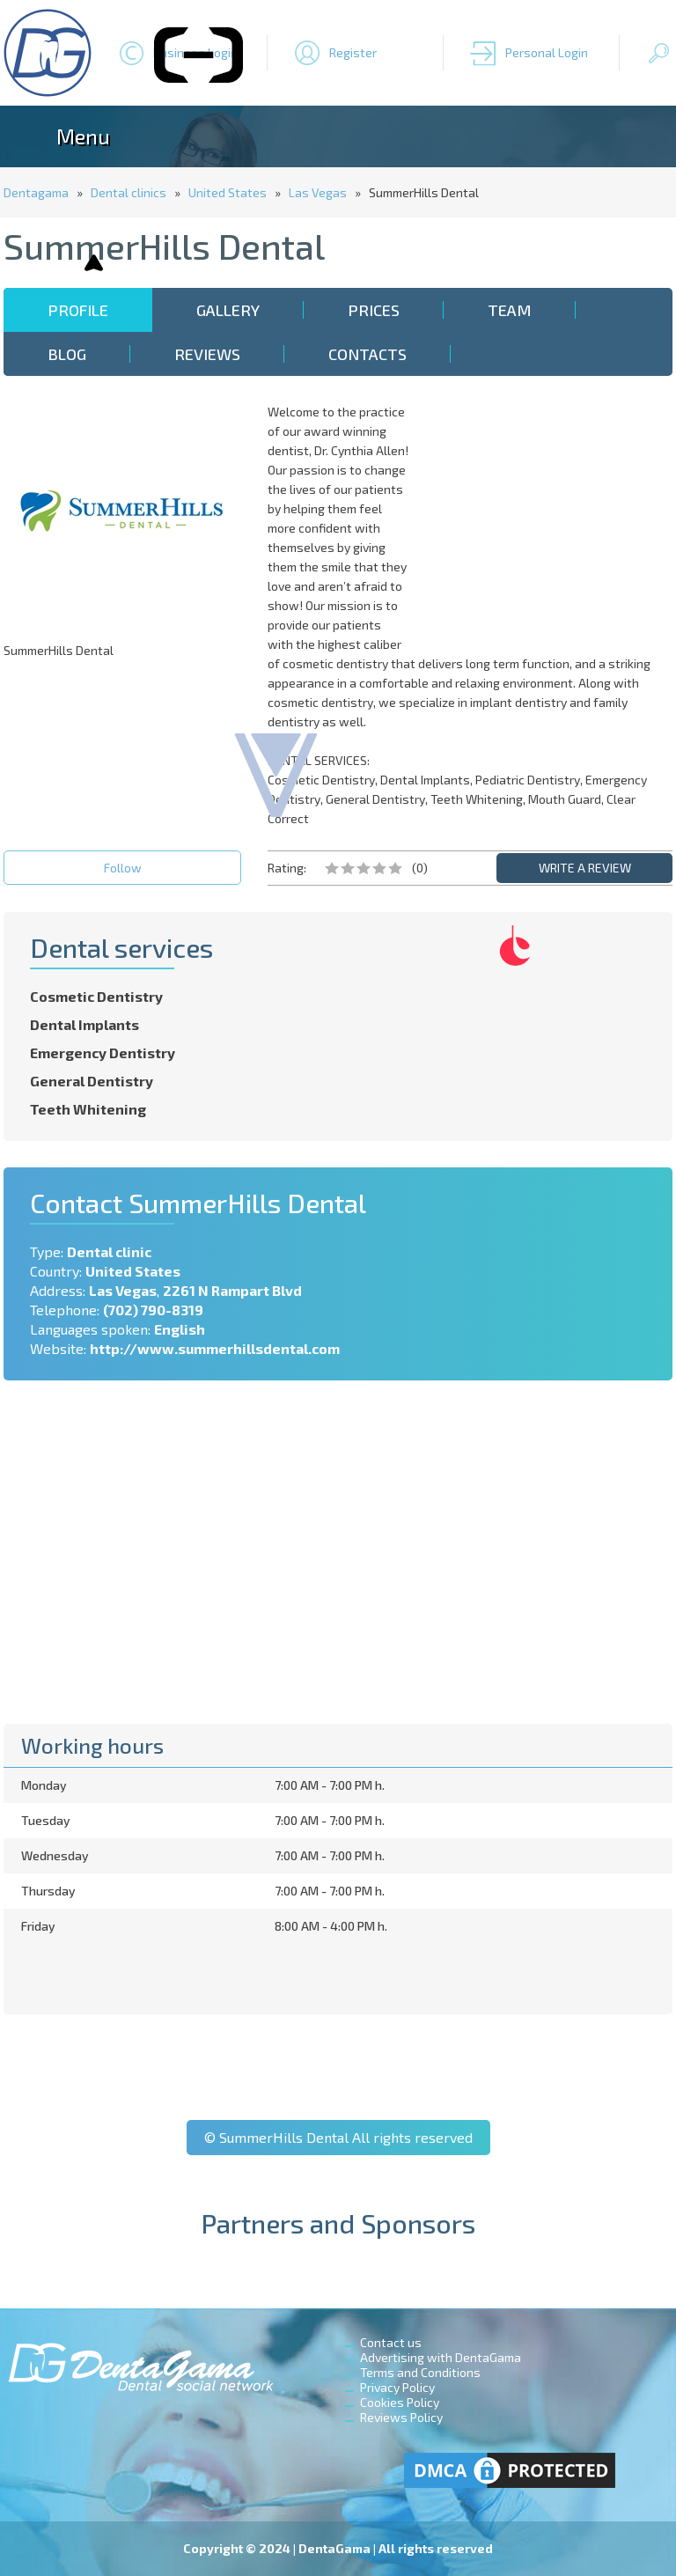  What do you see at coordinates (93, 262) in the screenshot?
I see `spaceship brand logo` at bounding box center [93, 262].